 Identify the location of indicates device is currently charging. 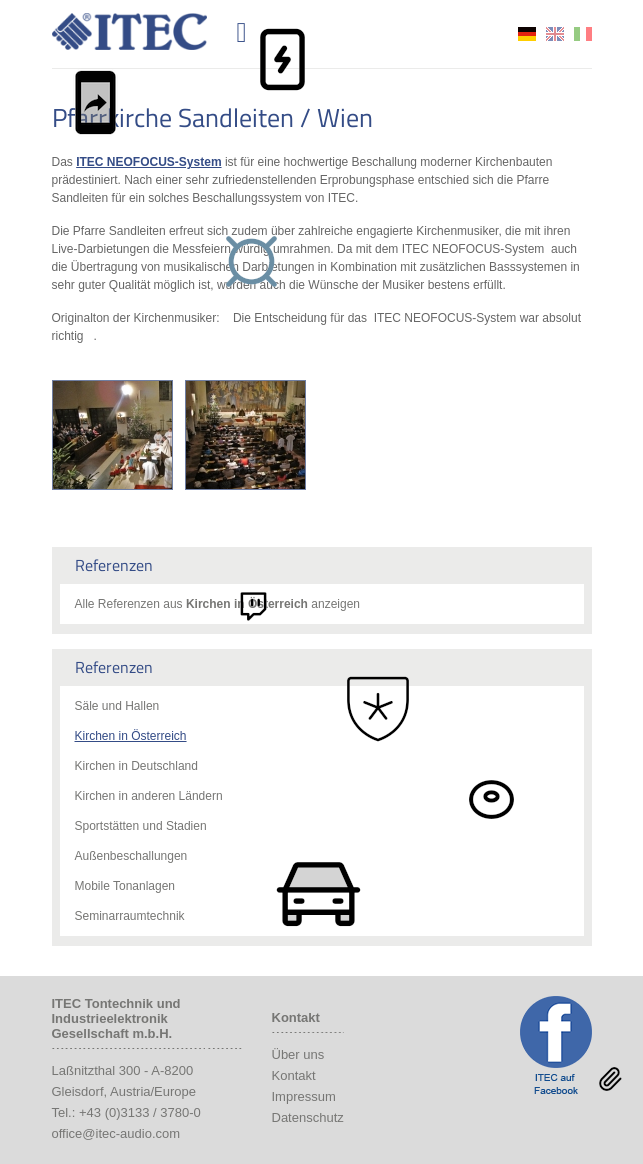
(282, 59).